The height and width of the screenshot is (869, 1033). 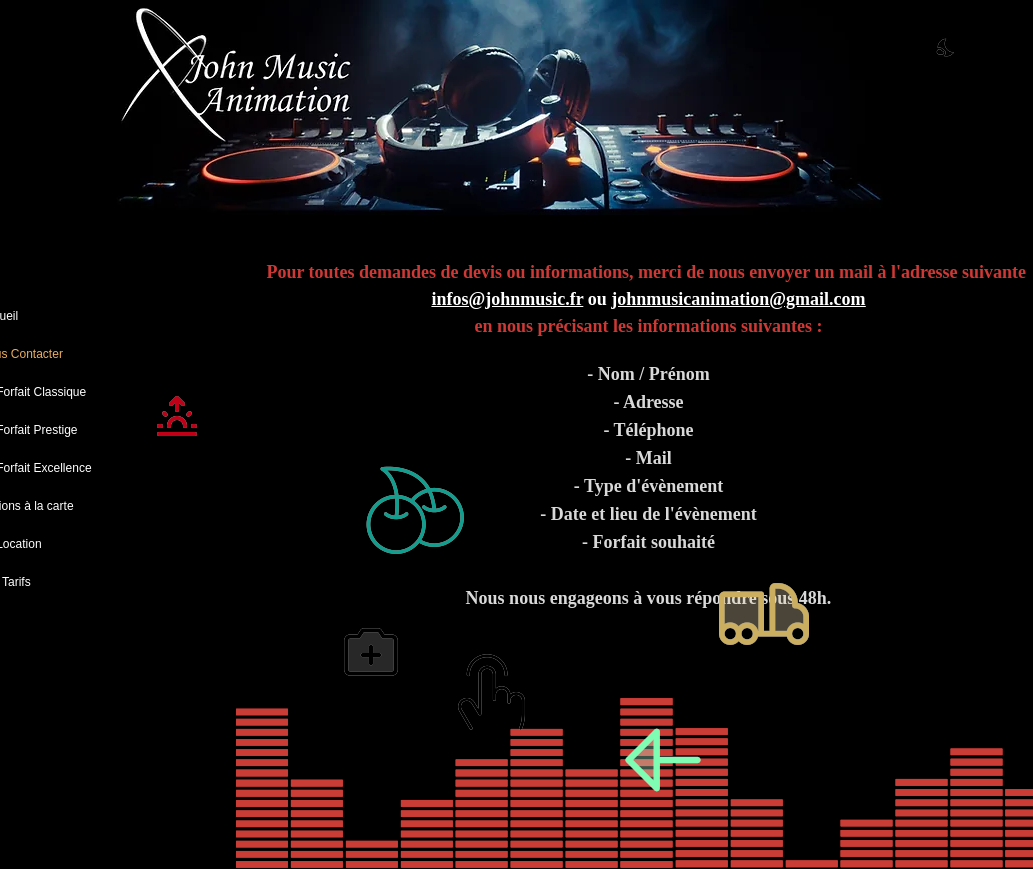 What do you see at coordinates (491, 693) in the screenshot?
I see `tap to interact with this element` at bounding box center [491, 693].